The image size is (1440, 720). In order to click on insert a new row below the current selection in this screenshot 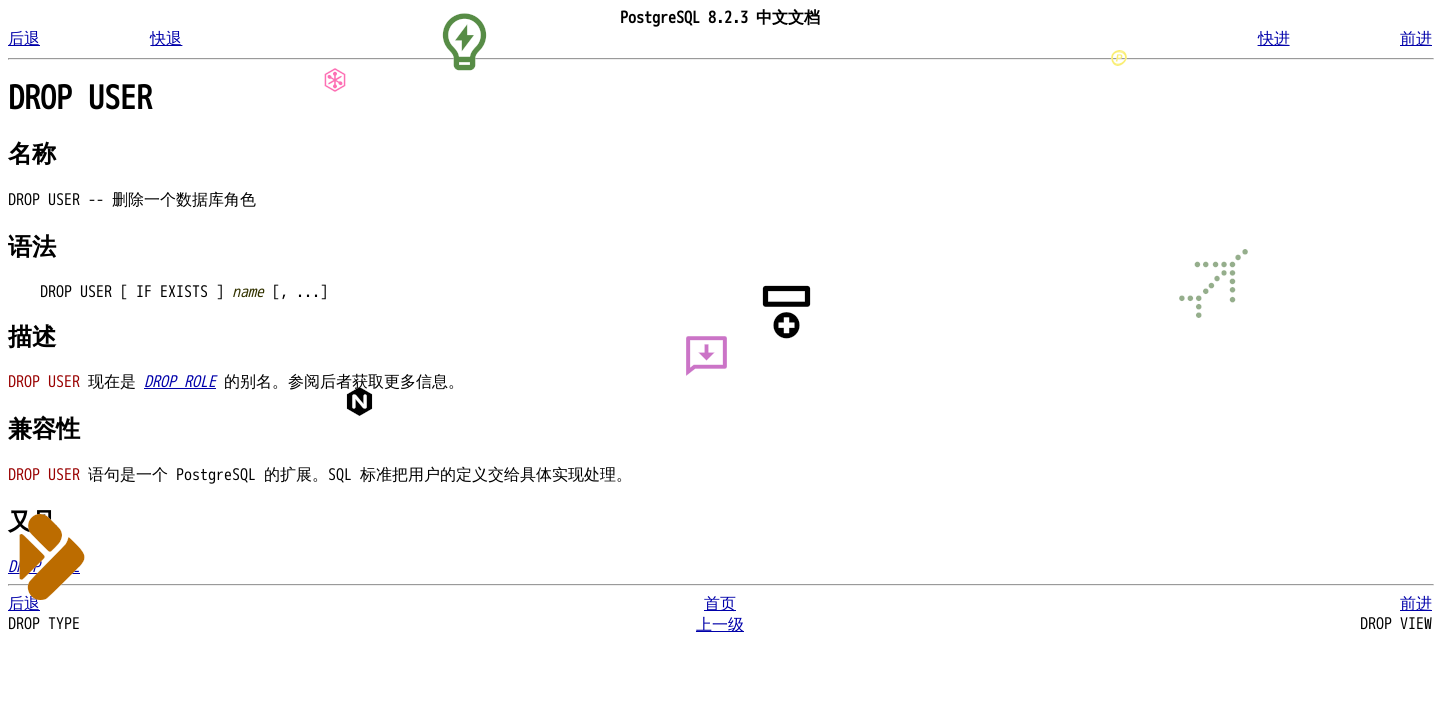, I will do `click(786, 309)`.